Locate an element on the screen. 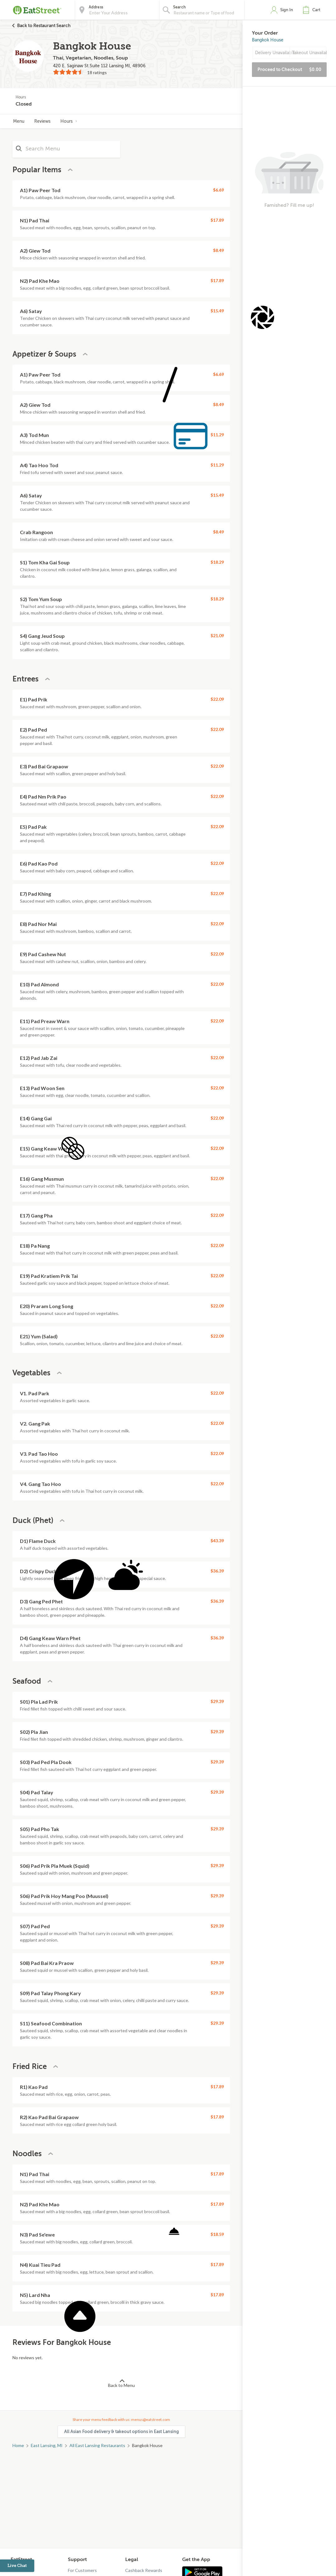  indicates partly cloudy weather conditions is located at coordinates (125, 1575).